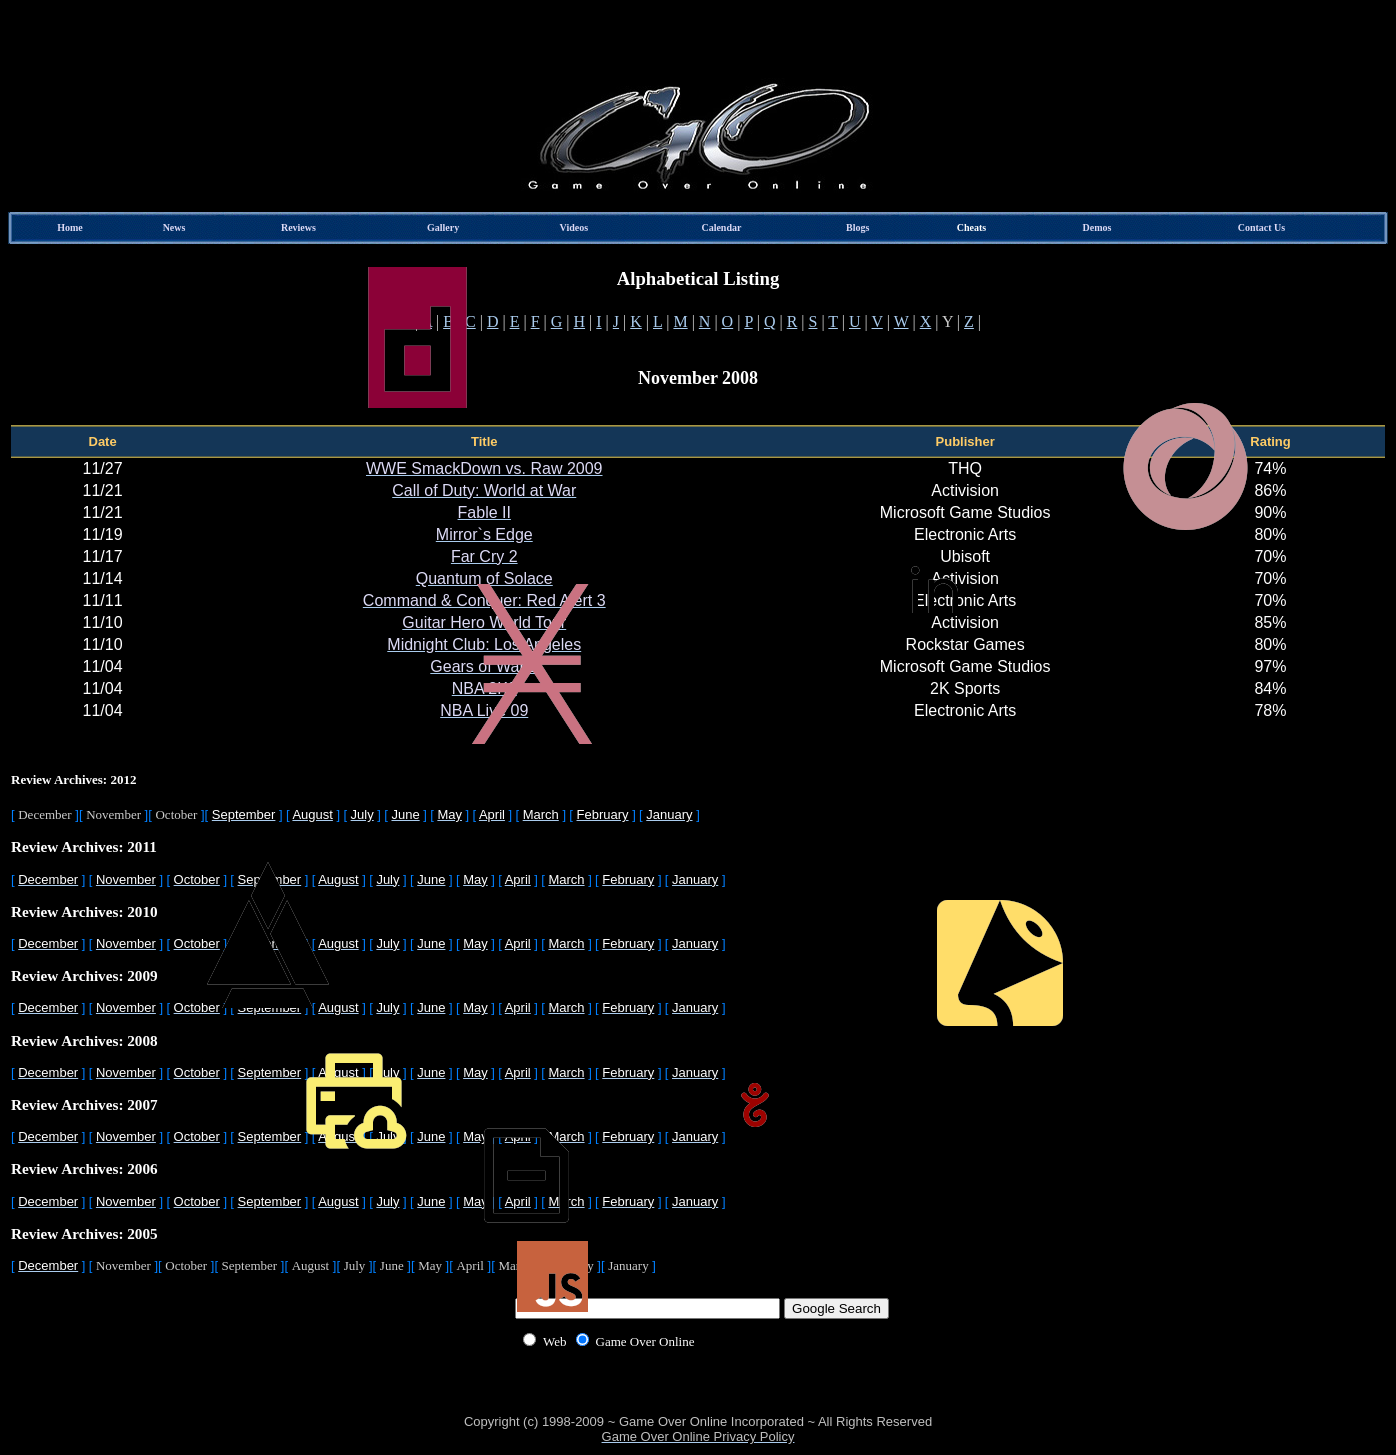 The width and height of the screenshot is (1396, 1455). I want to click on pino logging library logo, so click(268, 935).